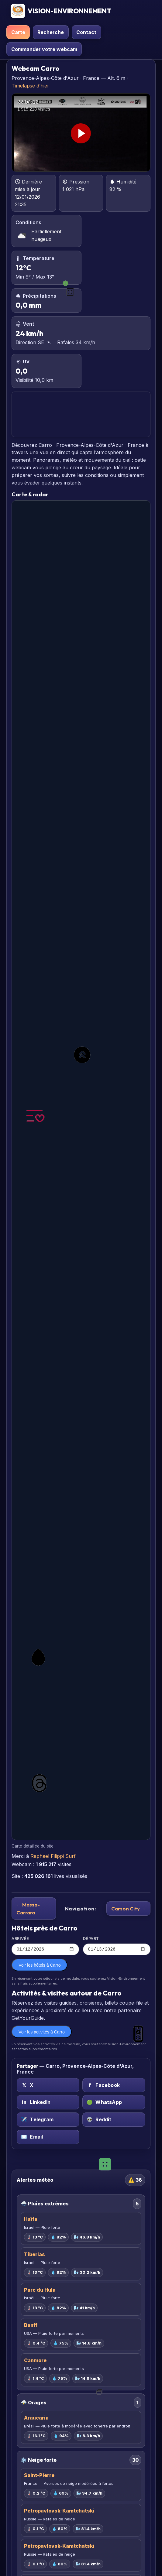 Image resolution: width=162 pixels, height=2576 pixels. What do you see at coordinates (65, 283) in the screenshot?
I see `indicates an unread item or status` at bounding box center [65, 283].